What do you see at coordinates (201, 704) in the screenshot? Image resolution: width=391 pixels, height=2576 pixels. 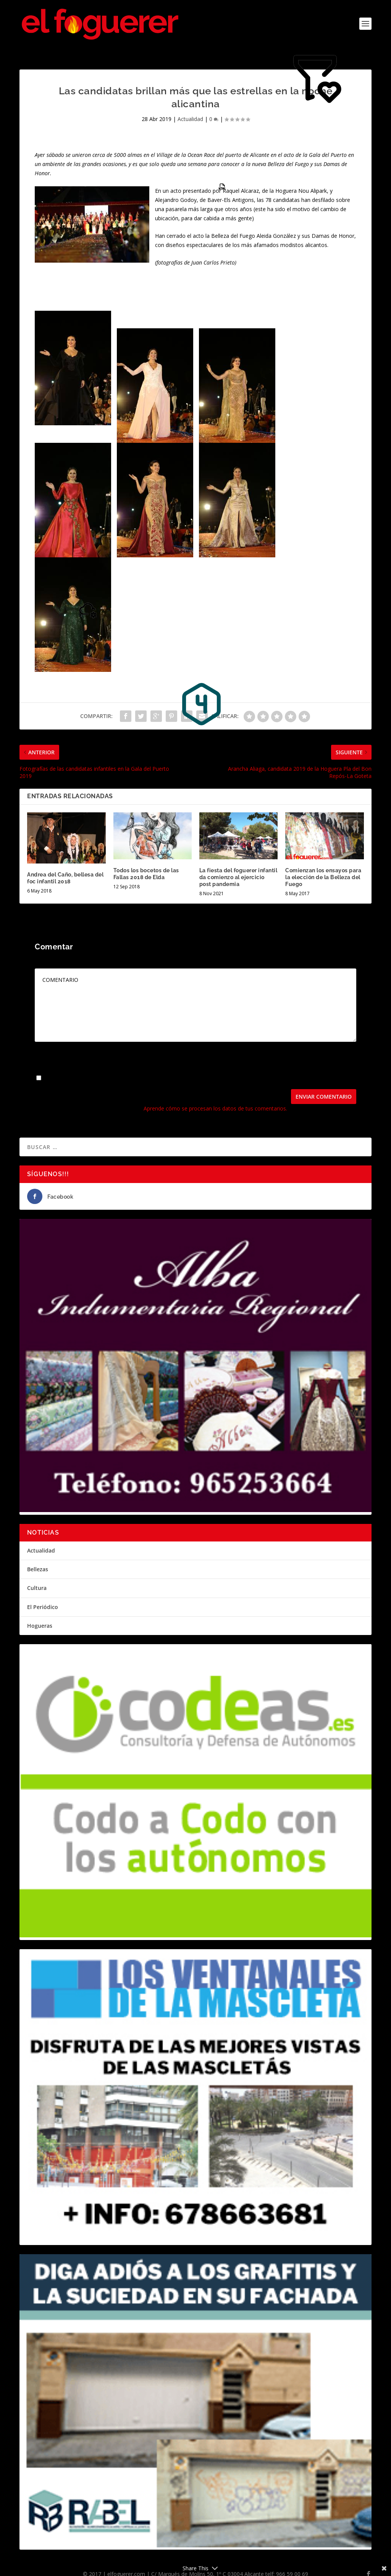 I see `step 4 in a multi-step process` at bounding box center [201, 704].